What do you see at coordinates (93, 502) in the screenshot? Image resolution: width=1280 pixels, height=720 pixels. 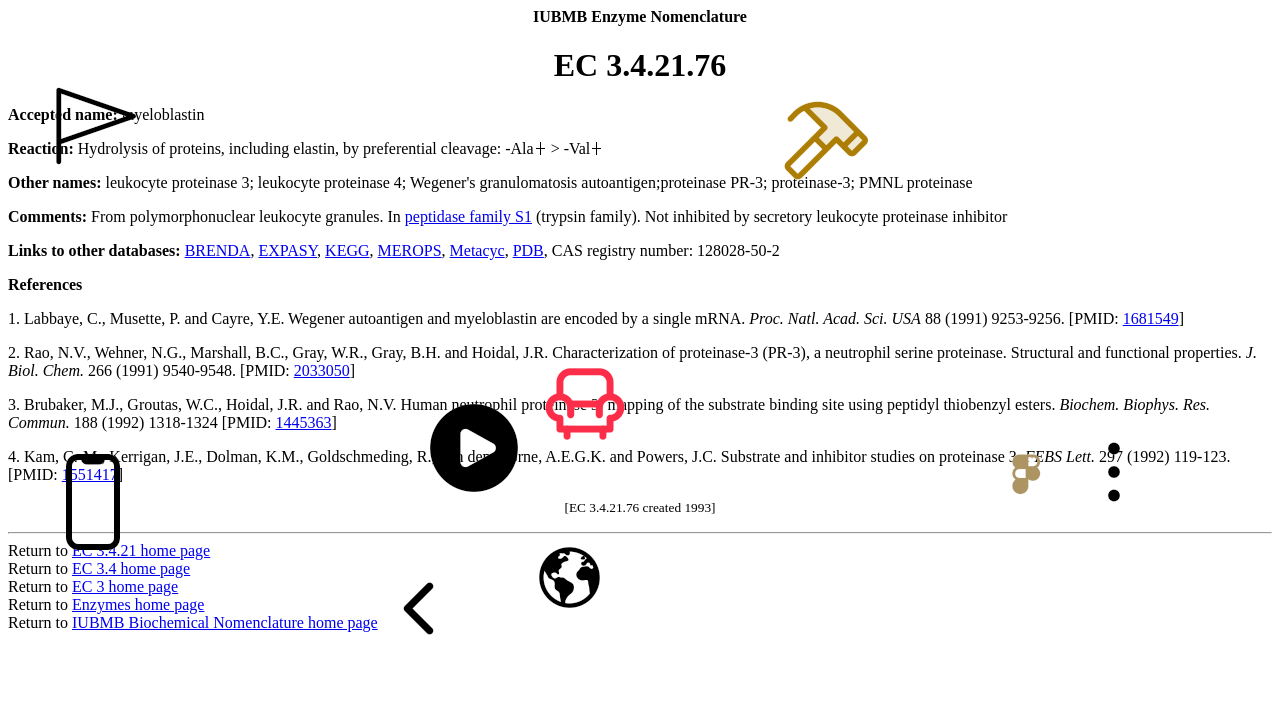 I see `switch to mobile view` at bounding box center [93, 502].